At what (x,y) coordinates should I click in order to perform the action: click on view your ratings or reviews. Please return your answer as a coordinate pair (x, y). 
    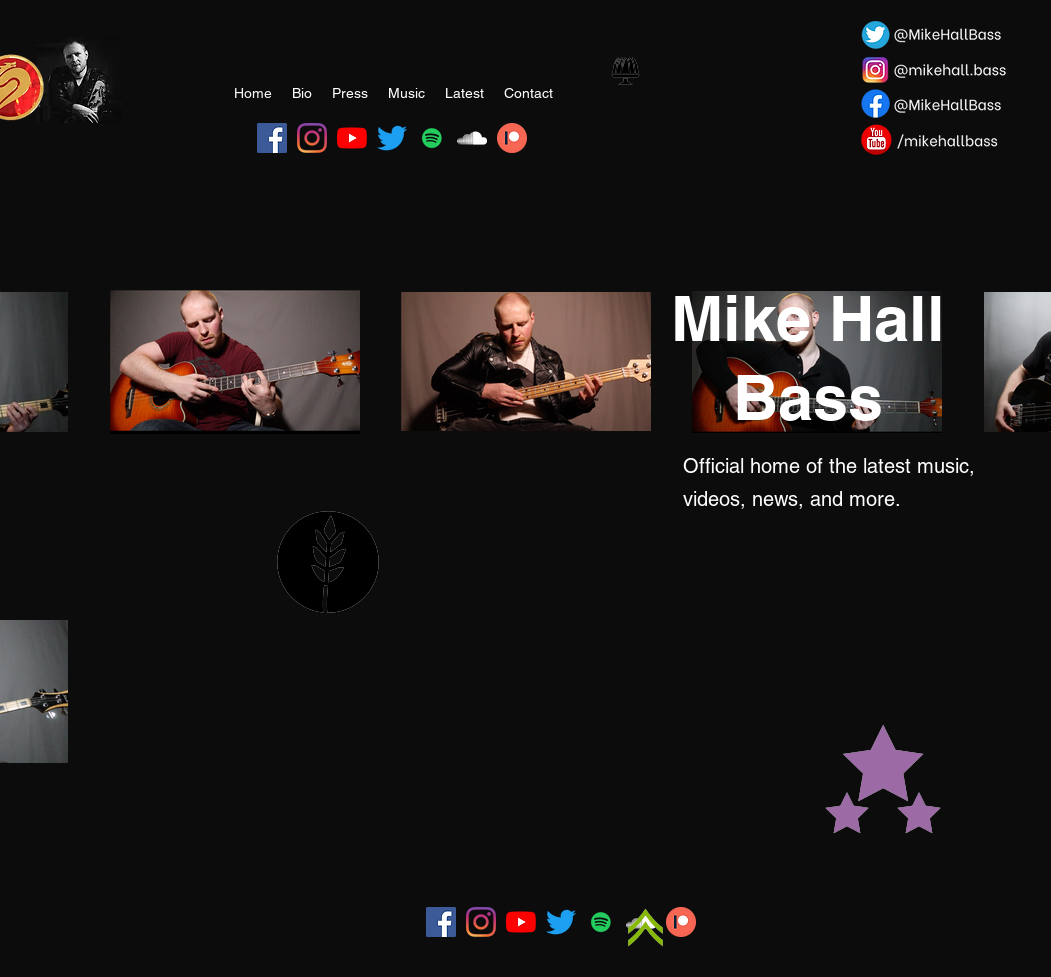
    Looking at the image, I should click on (883, 779).